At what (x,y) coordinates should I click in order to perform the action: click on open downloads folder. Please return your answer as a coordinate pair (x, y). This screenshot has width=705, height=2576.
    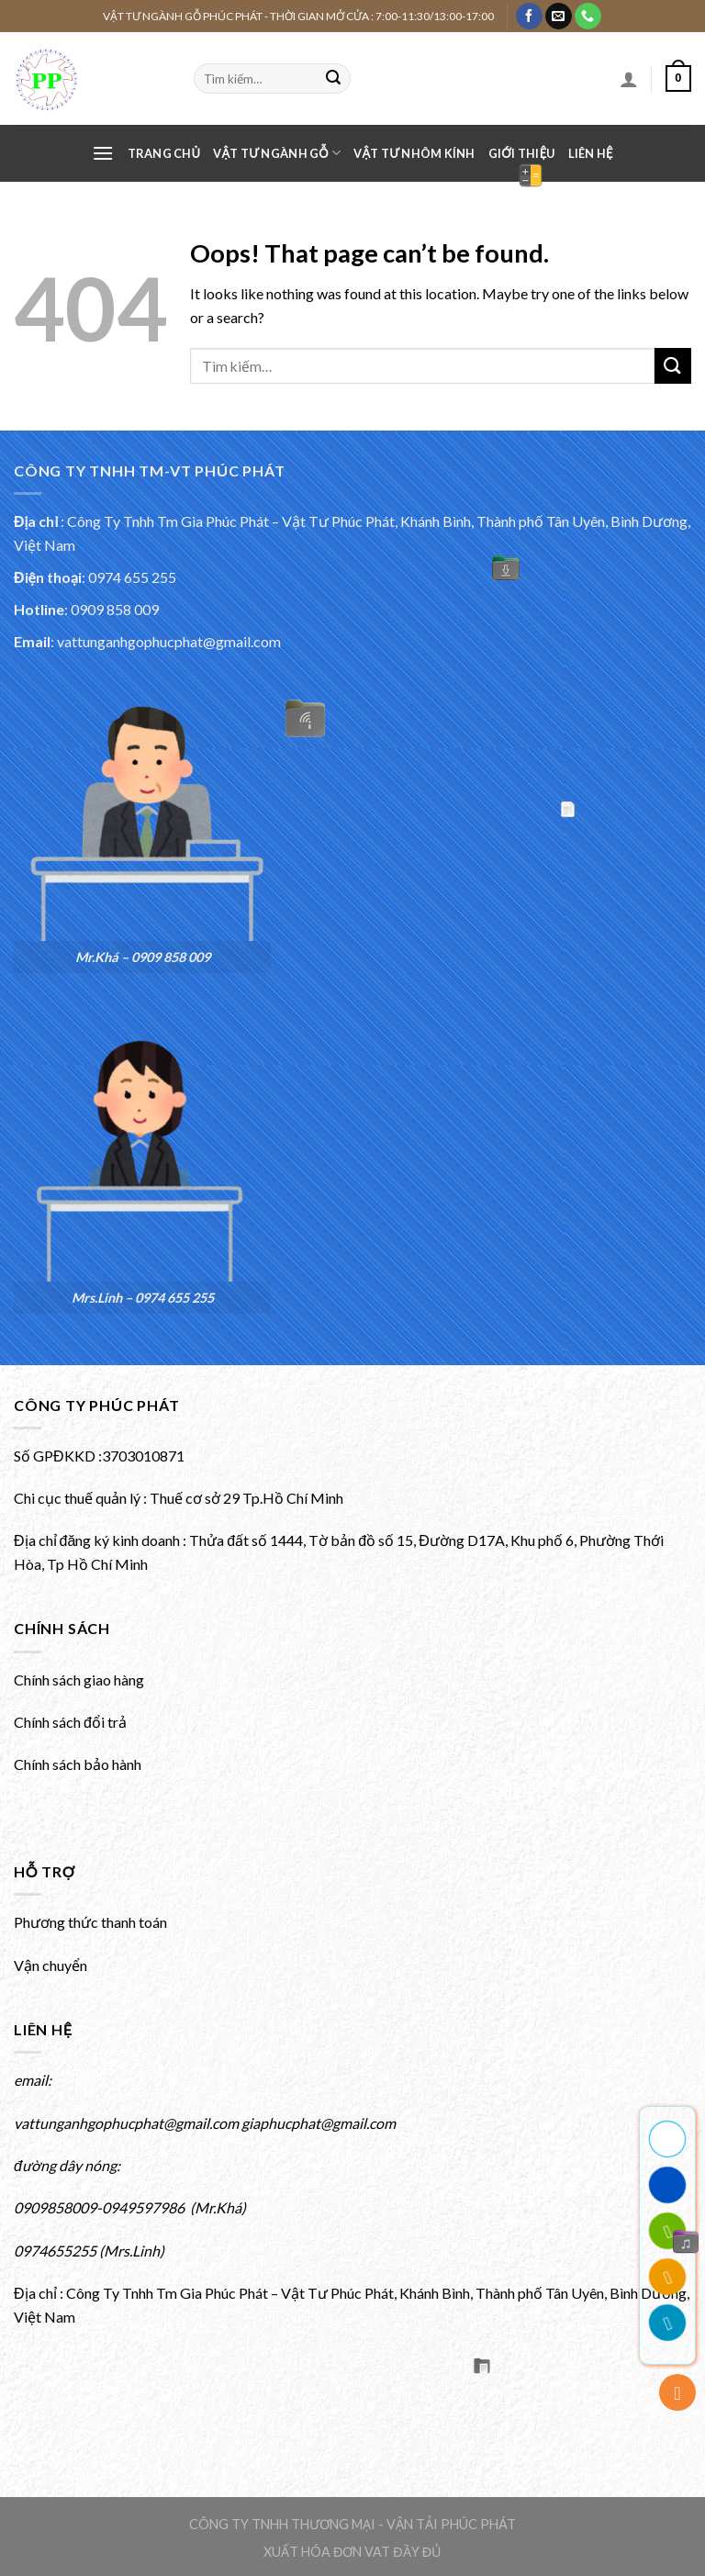
    Looking at the image, I should click on (506, 567).